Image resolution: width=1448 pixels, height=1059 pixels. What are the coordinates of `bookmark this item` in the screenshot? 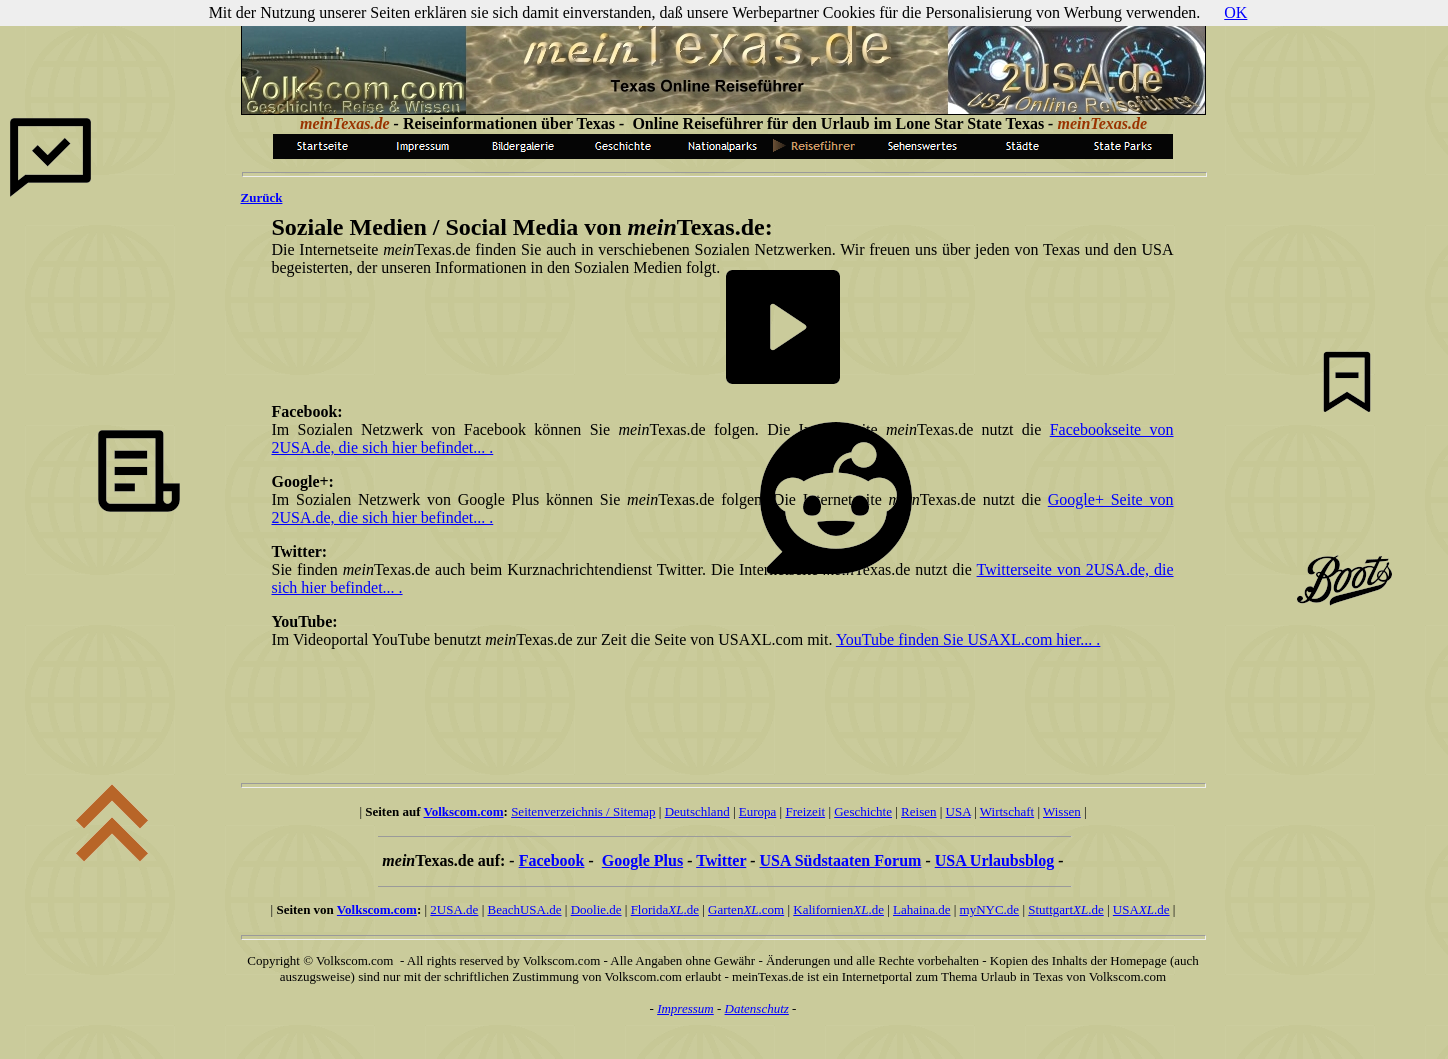 It's located at (1347, 381).